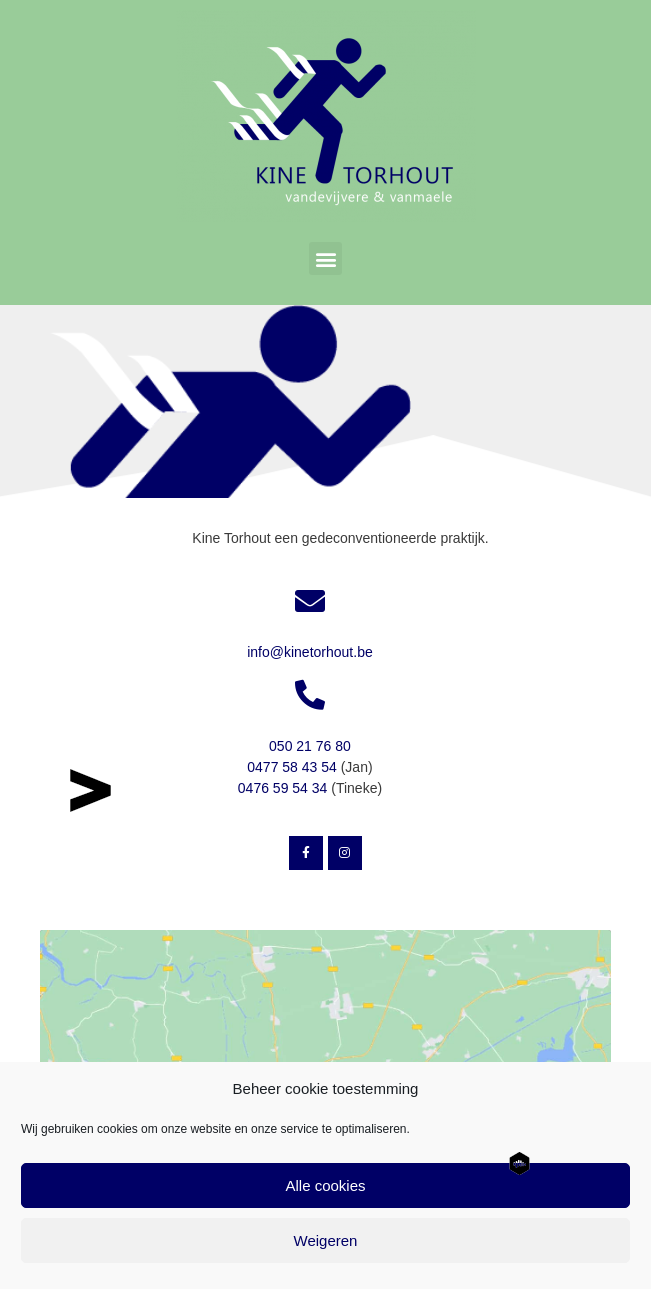 The image size is (651, 1289). Describe the element at coordinates (519, 1163) in the screenshot. I see `open the Castbox podcast app` at that location.